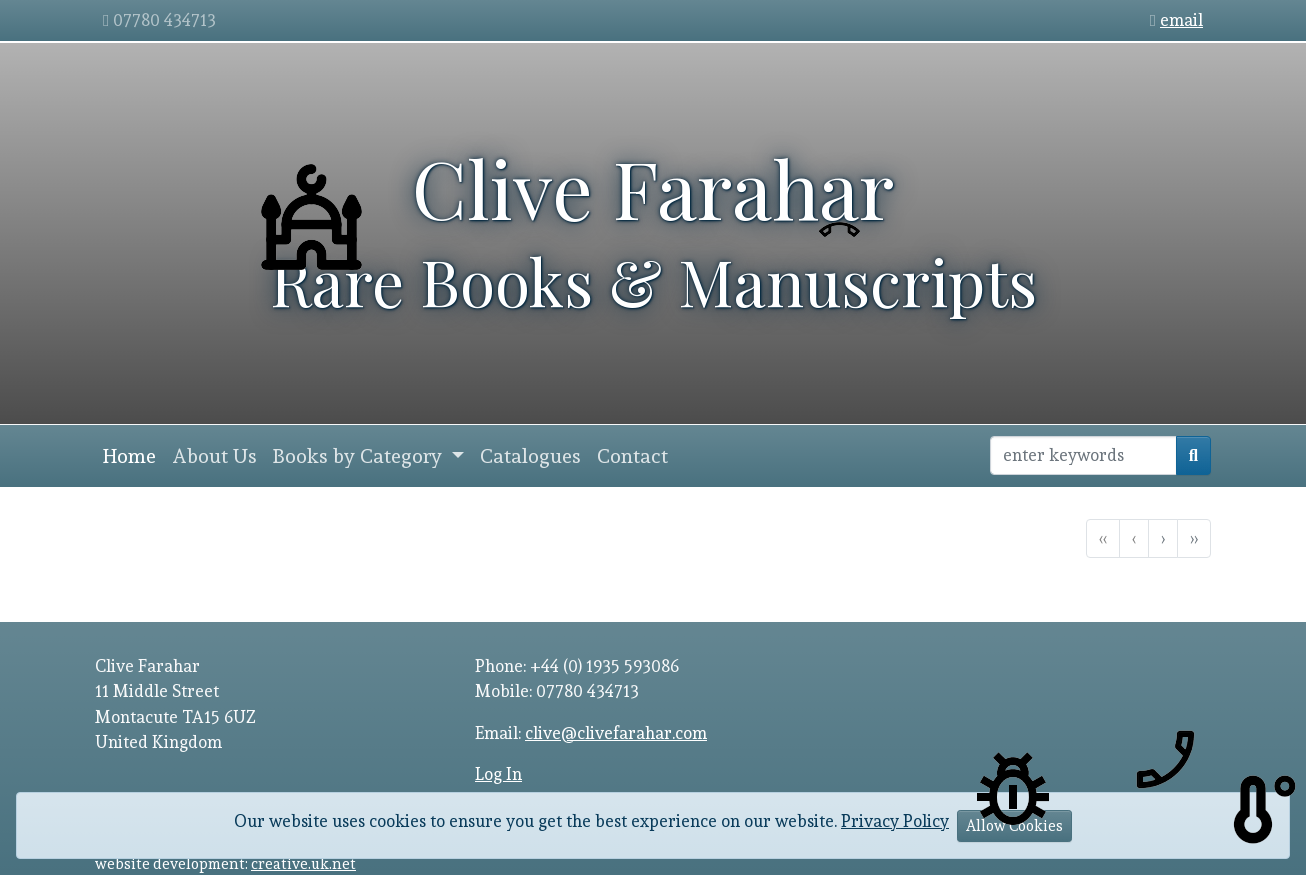 The width and height of the screenshot is (1306, 875). What do you see at coordinates (1013, 789) in the screenshot?
I see `access pest control services` at bounding box center [1013, 789].